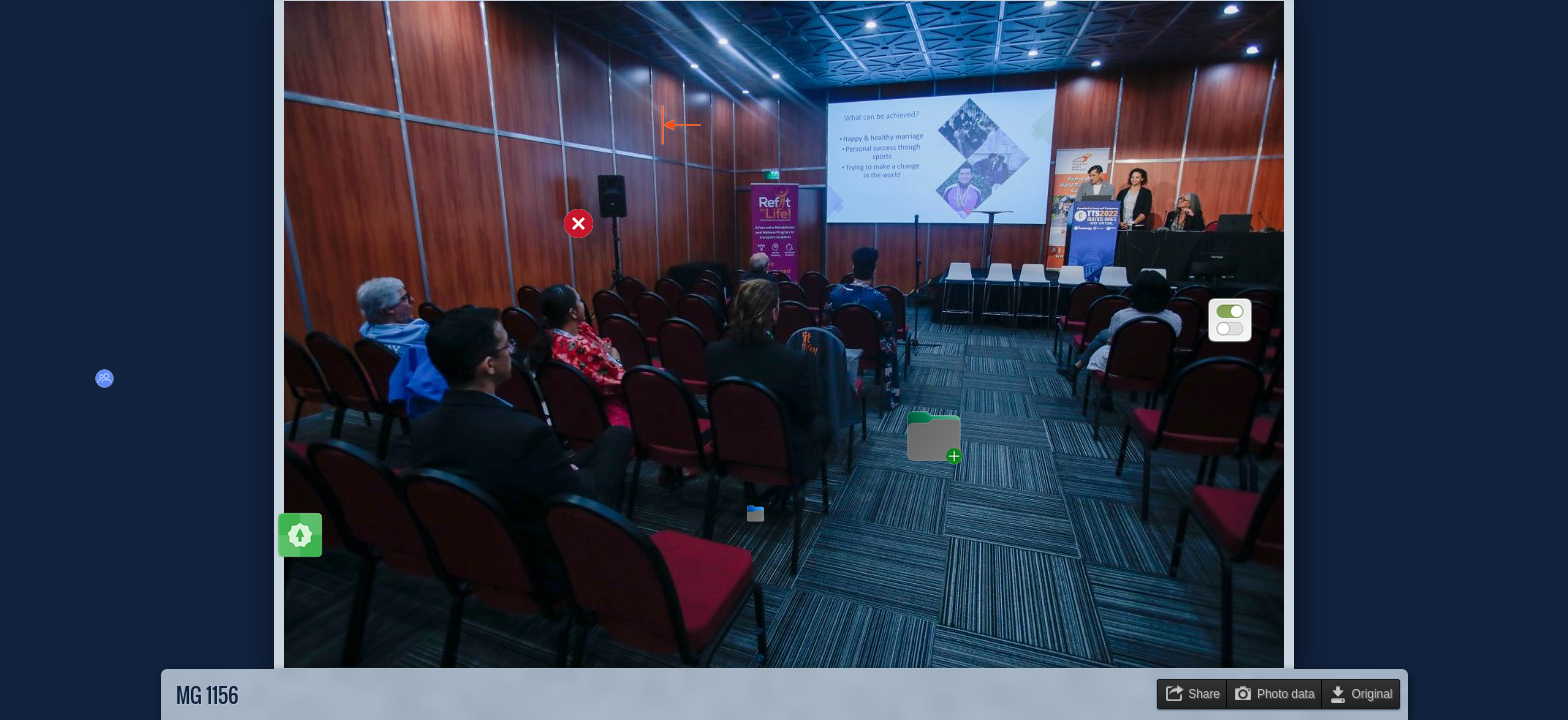 The height and width of the screenshot is (720, 1568). What do you see at coordinates (104, 378) in the screenshot?
I see `indicates shared or collaborative content` at bounding box center [104, 378].